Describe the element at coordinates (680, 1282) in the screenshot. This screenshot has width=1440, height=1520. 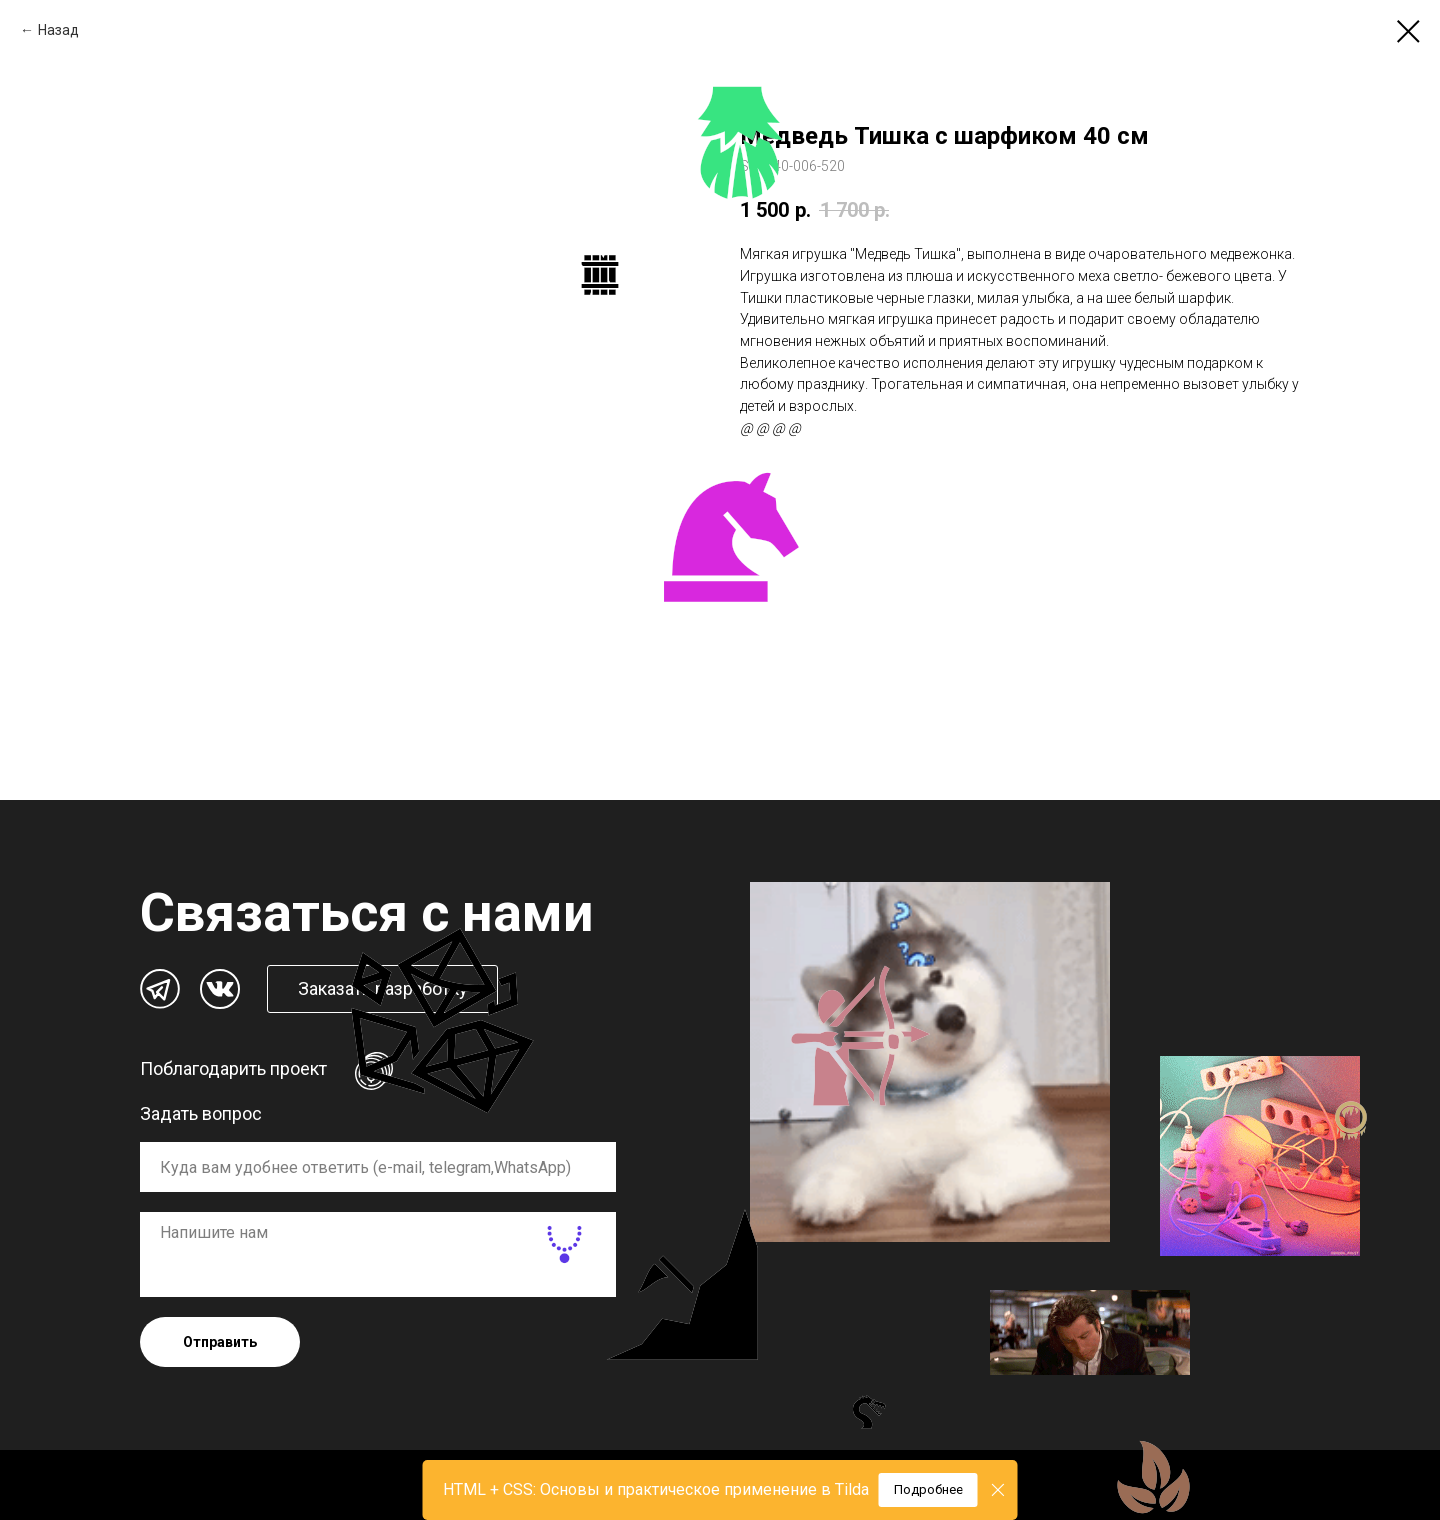
I see `indicates progress toward a goal or milestone` at that location.